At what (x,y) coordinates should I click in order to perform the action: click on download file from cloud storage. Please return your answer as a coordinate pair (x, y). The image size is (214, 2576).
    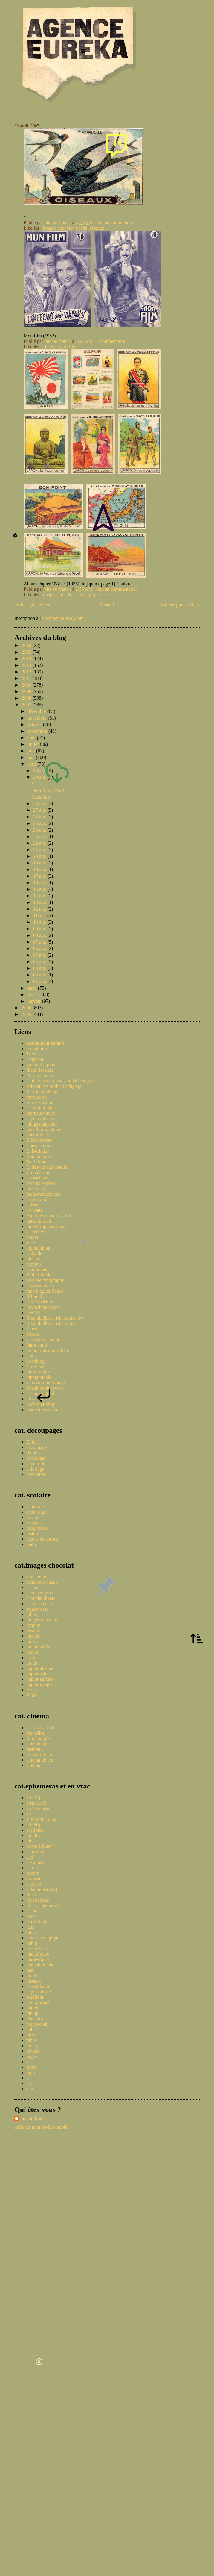
    Looking at the image, I should click on (57, 773).